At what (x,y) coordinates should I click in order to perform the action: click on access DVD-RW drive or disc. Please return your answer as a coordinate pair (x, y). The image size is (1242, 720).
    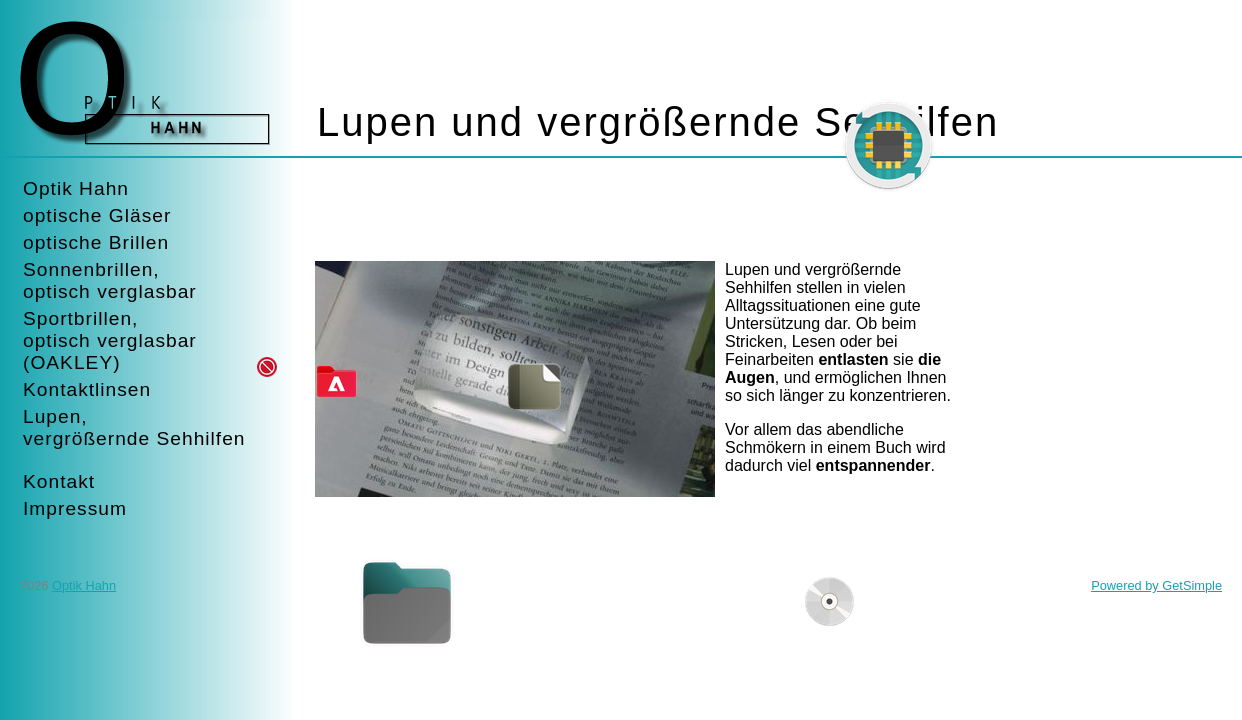
    Looking at the image, I should click on (829, 601).